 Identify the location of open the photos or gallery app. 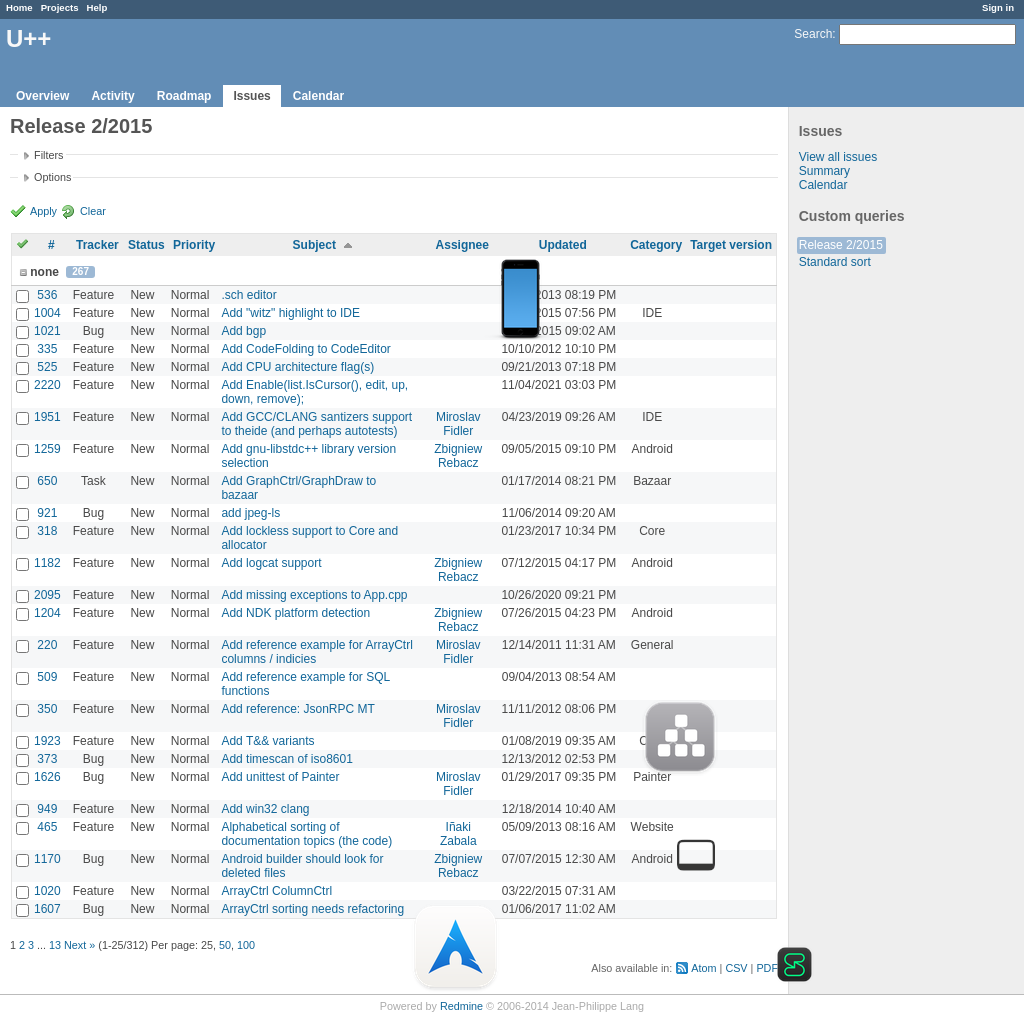
(696, 854).